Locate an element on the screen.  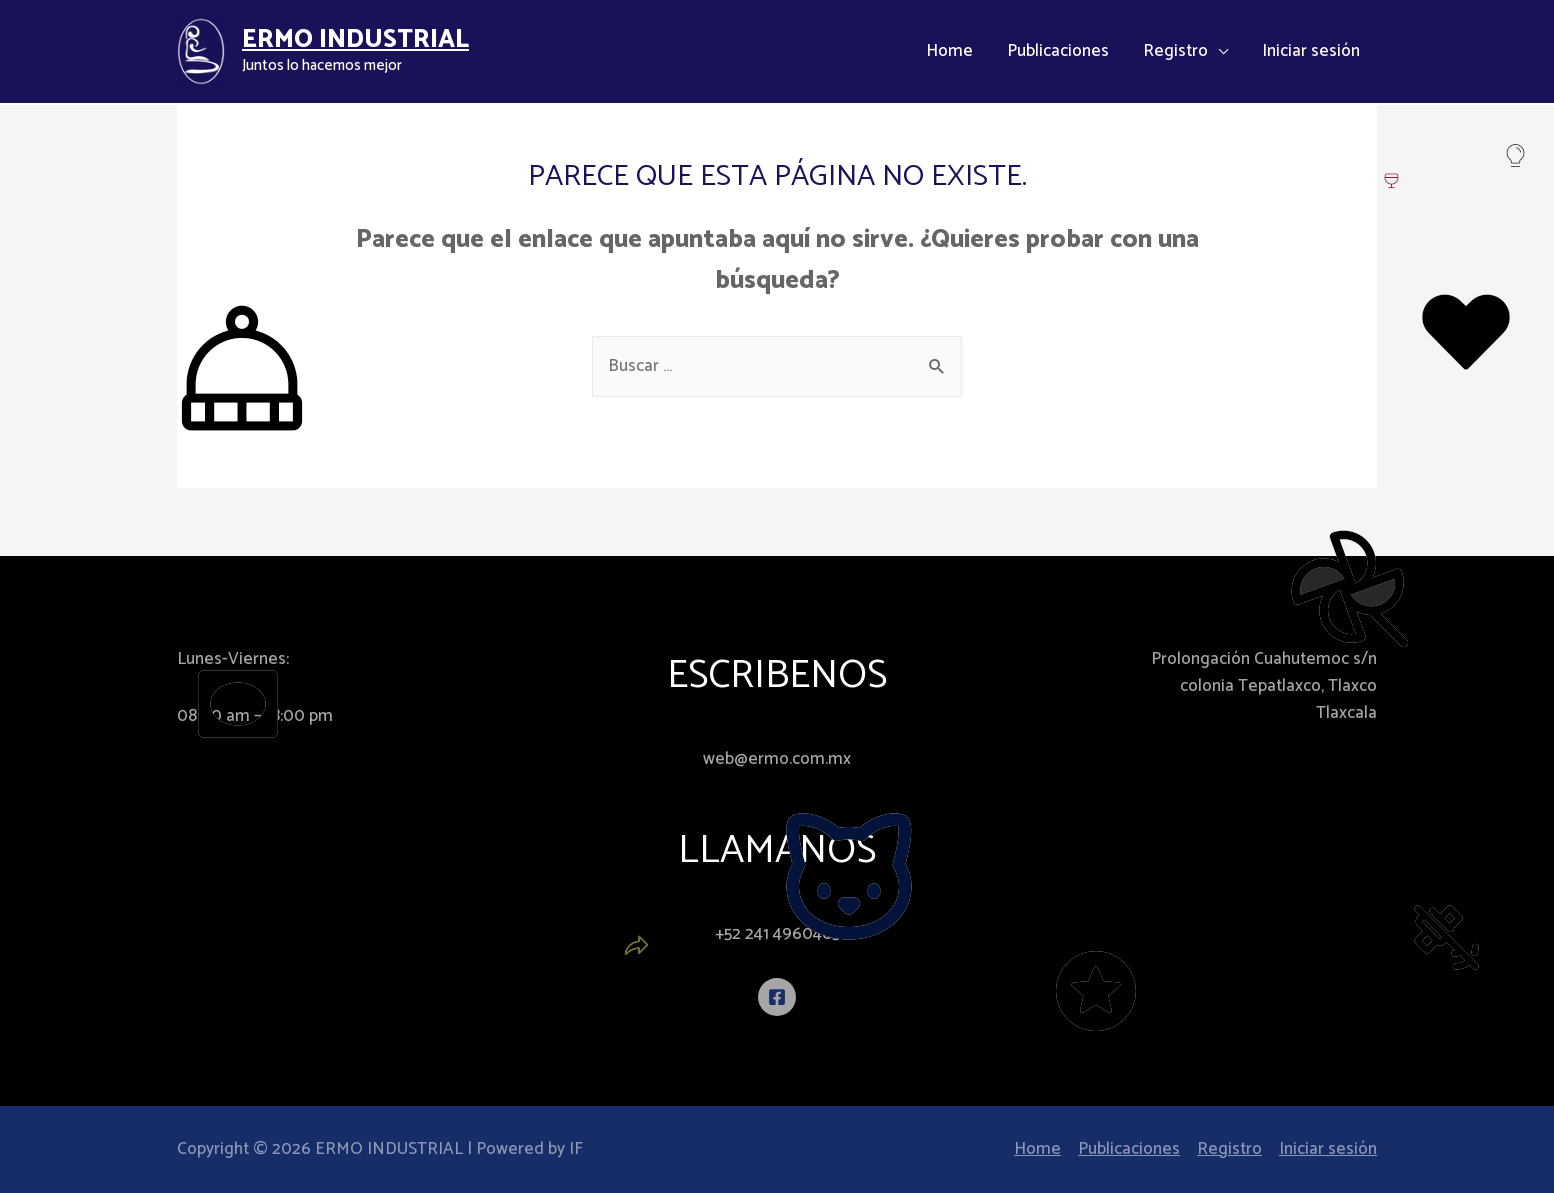
add item to favorites is located at coordinates (1466, 329).